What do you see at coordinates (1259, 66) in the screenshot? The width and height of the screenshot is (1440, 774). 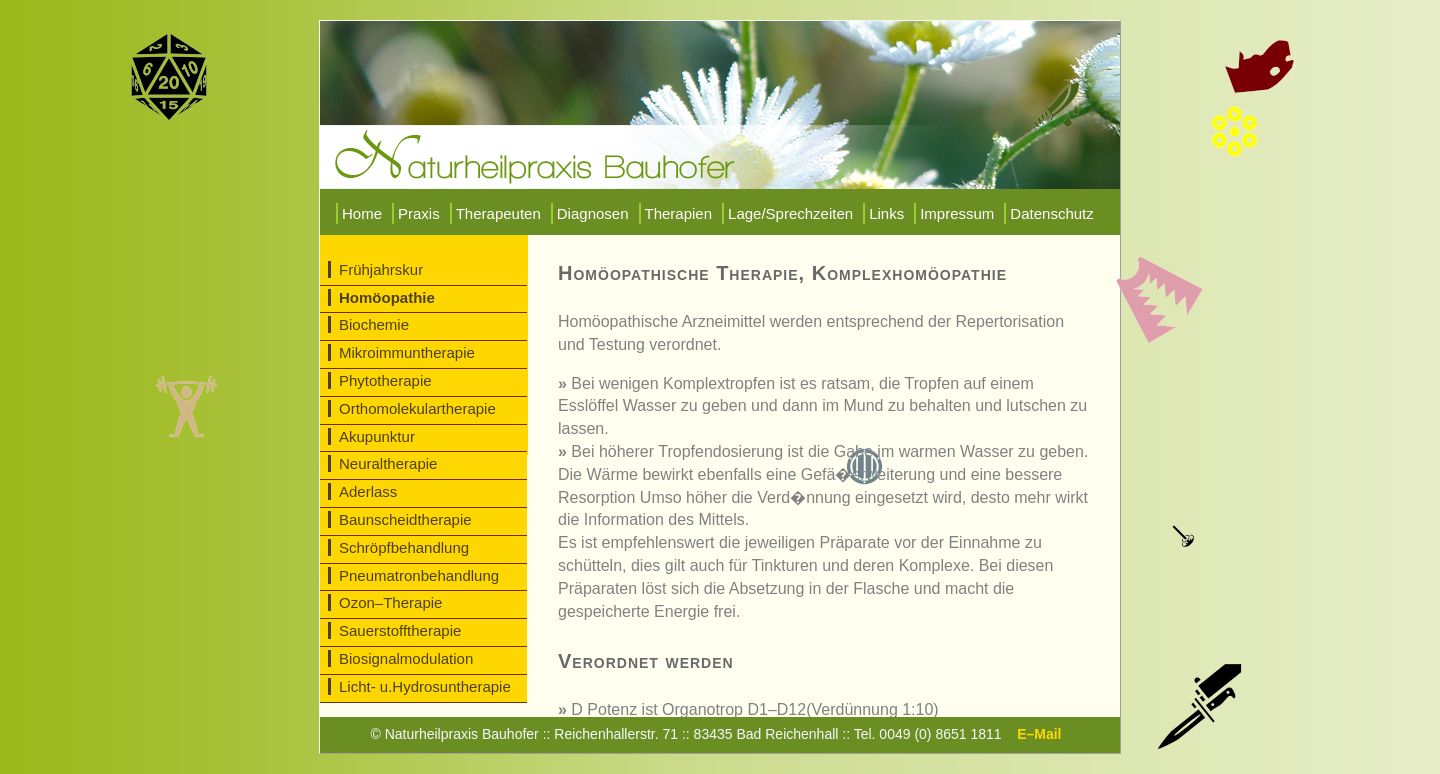 I see `select South Africa as your region` at bounding box center [1259, 66].